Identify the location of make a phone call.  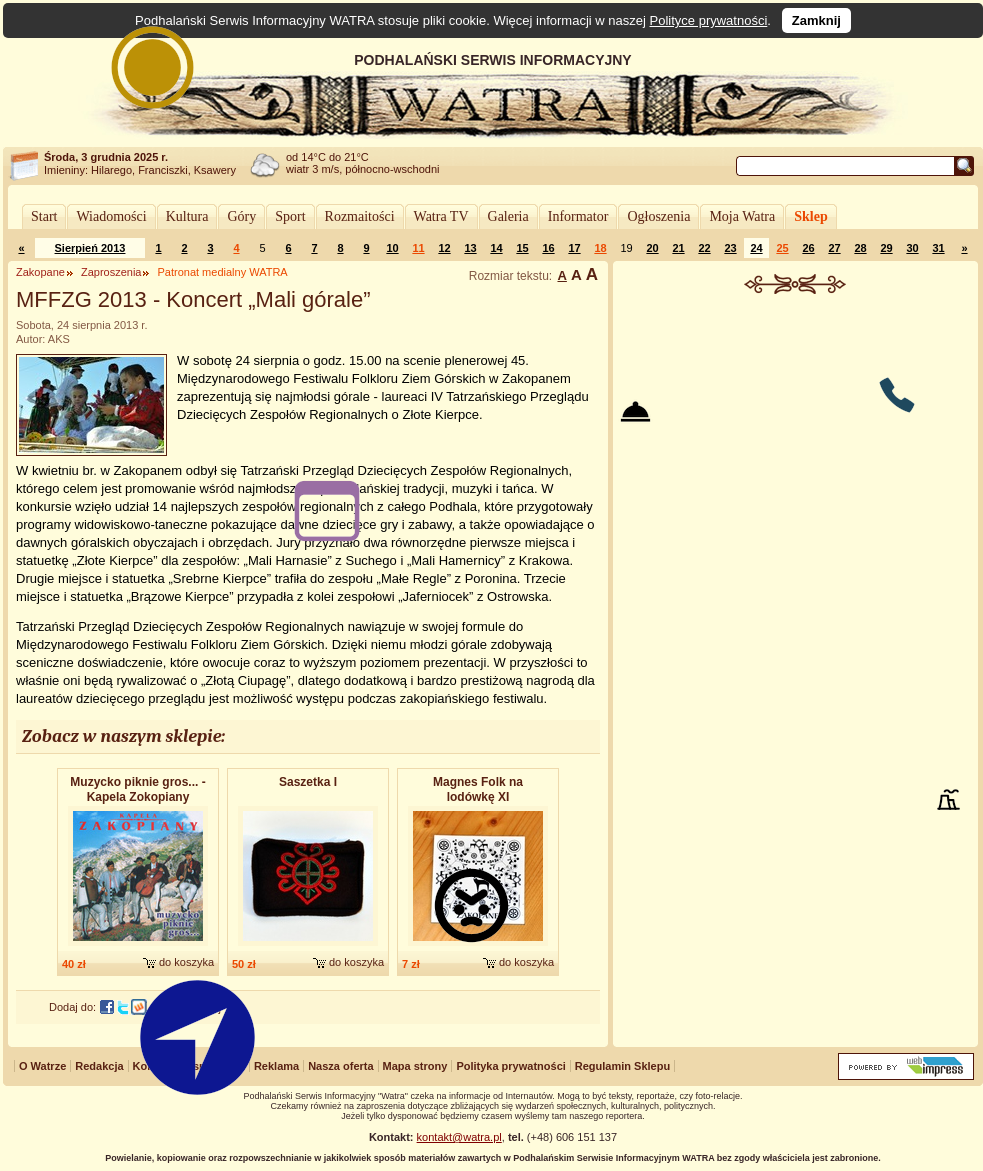
(897, 395).